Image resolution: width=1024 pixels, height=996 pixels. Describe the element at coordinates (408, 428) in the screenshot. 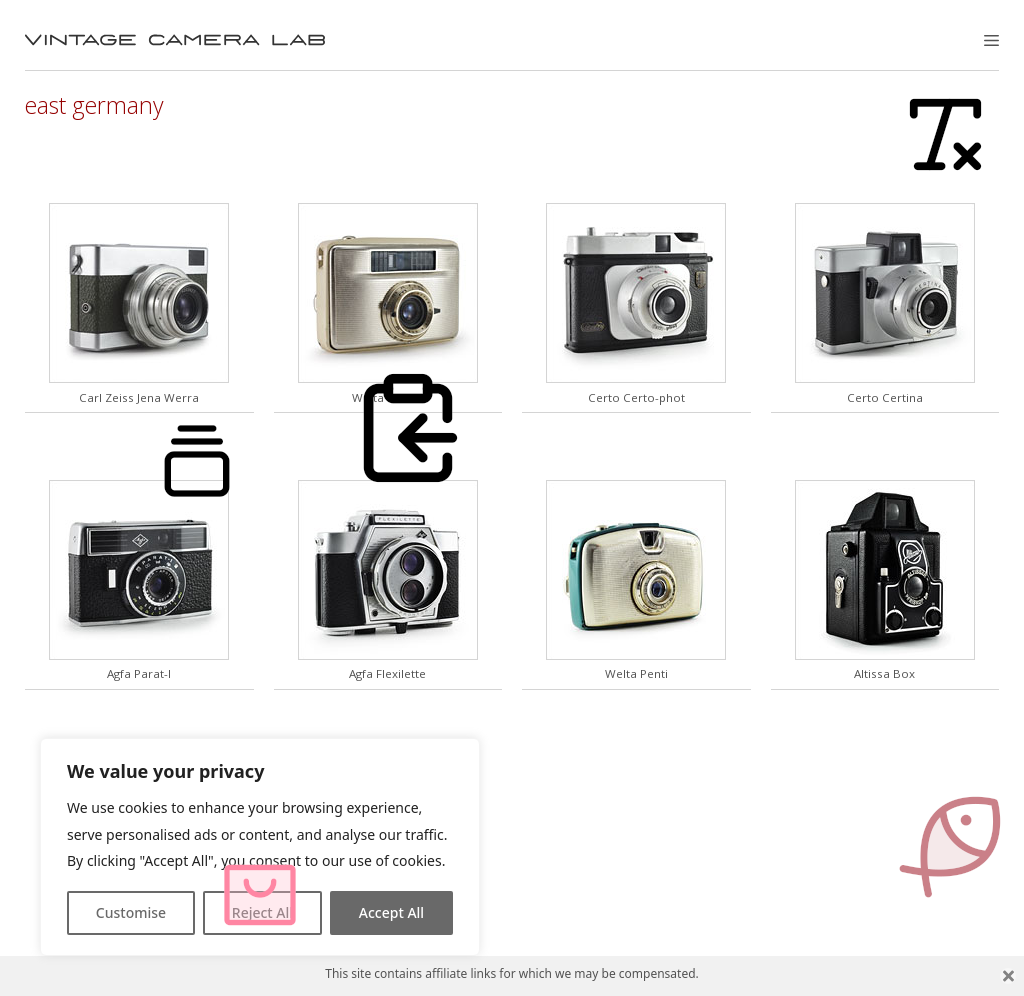

I see `paste content from clipboard` at that location.